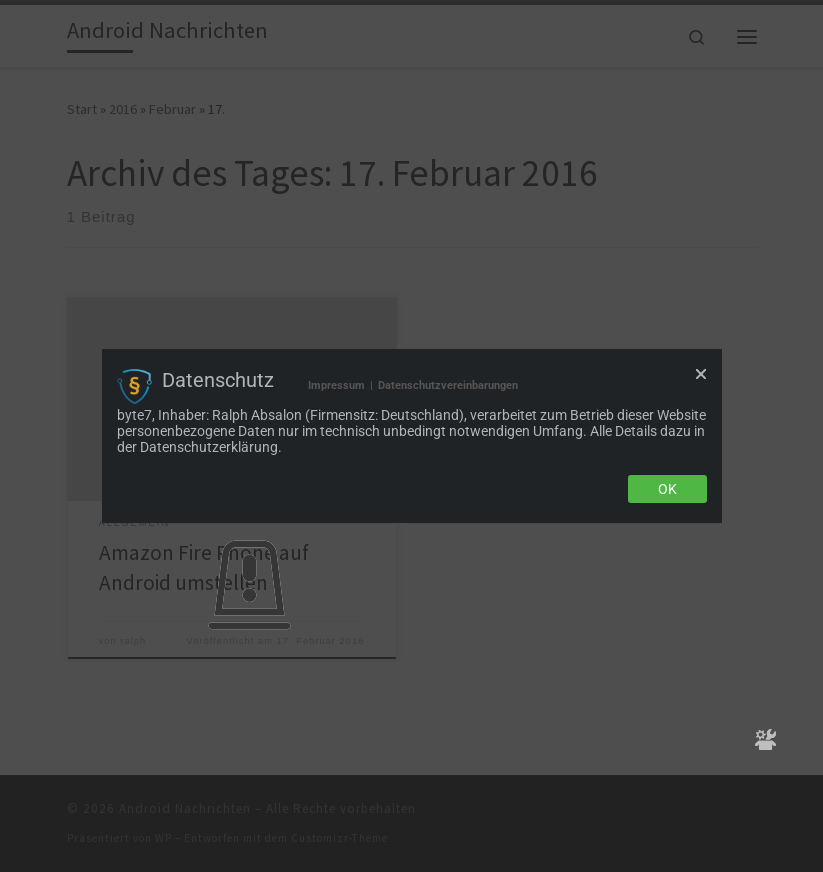 The height and width of the screenshot is (872, 823). I want to click on indicates a system error or crash report, so click(249, 581).